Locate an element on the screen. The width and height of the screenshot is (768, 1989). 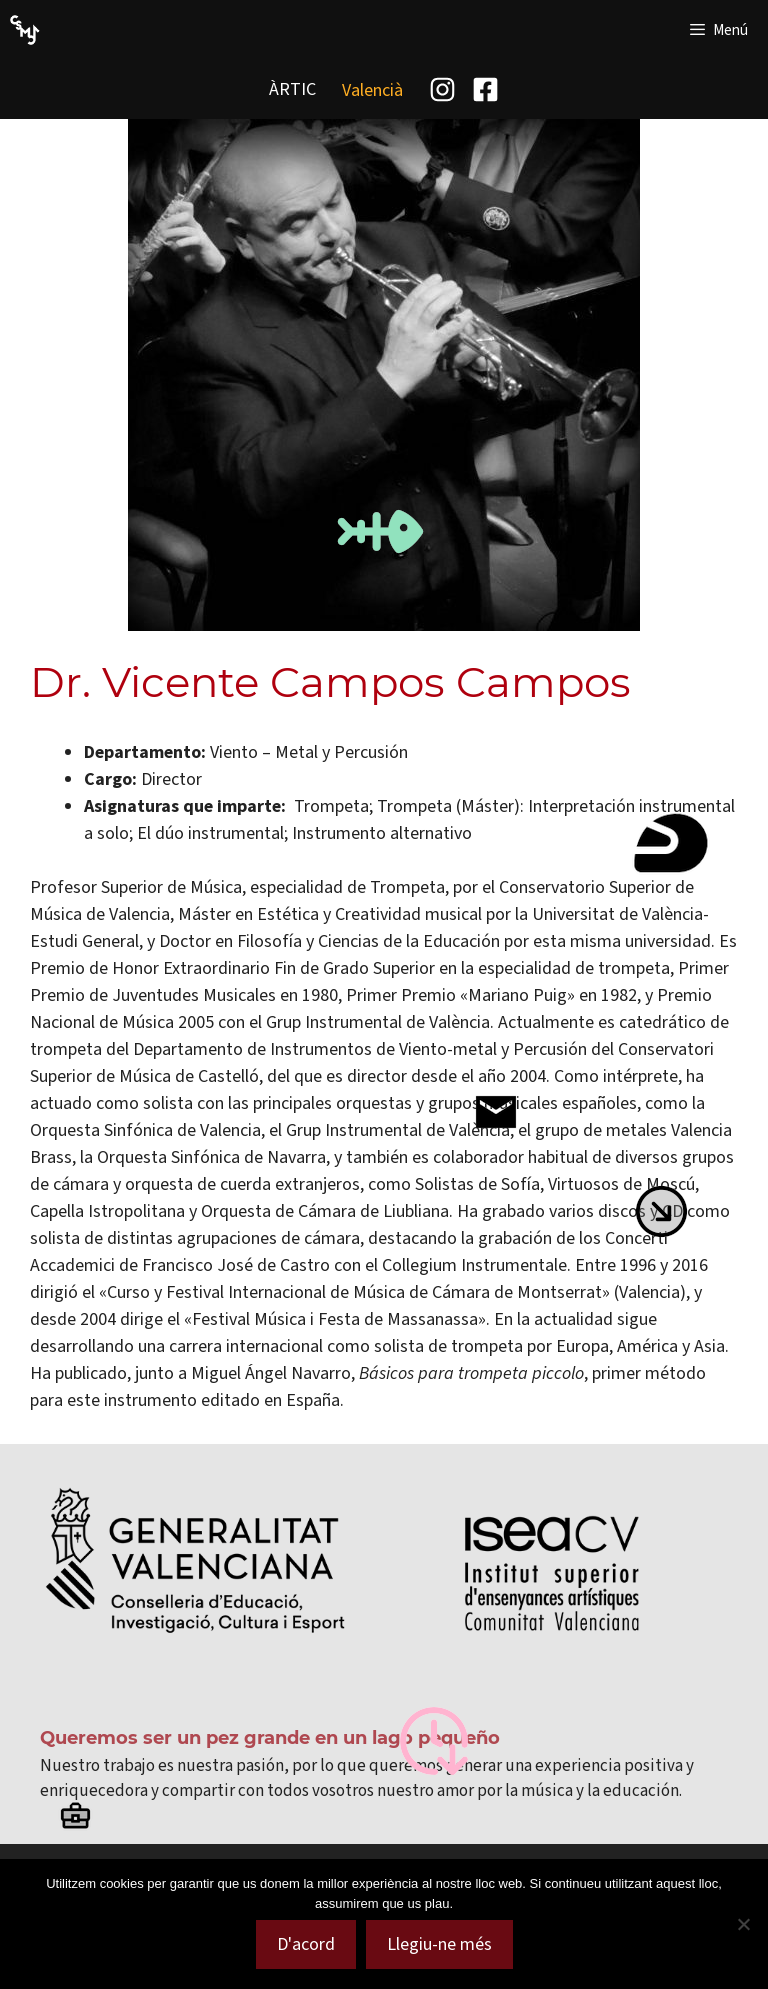
access work or business-related features is located at coordinates (75, 1815).